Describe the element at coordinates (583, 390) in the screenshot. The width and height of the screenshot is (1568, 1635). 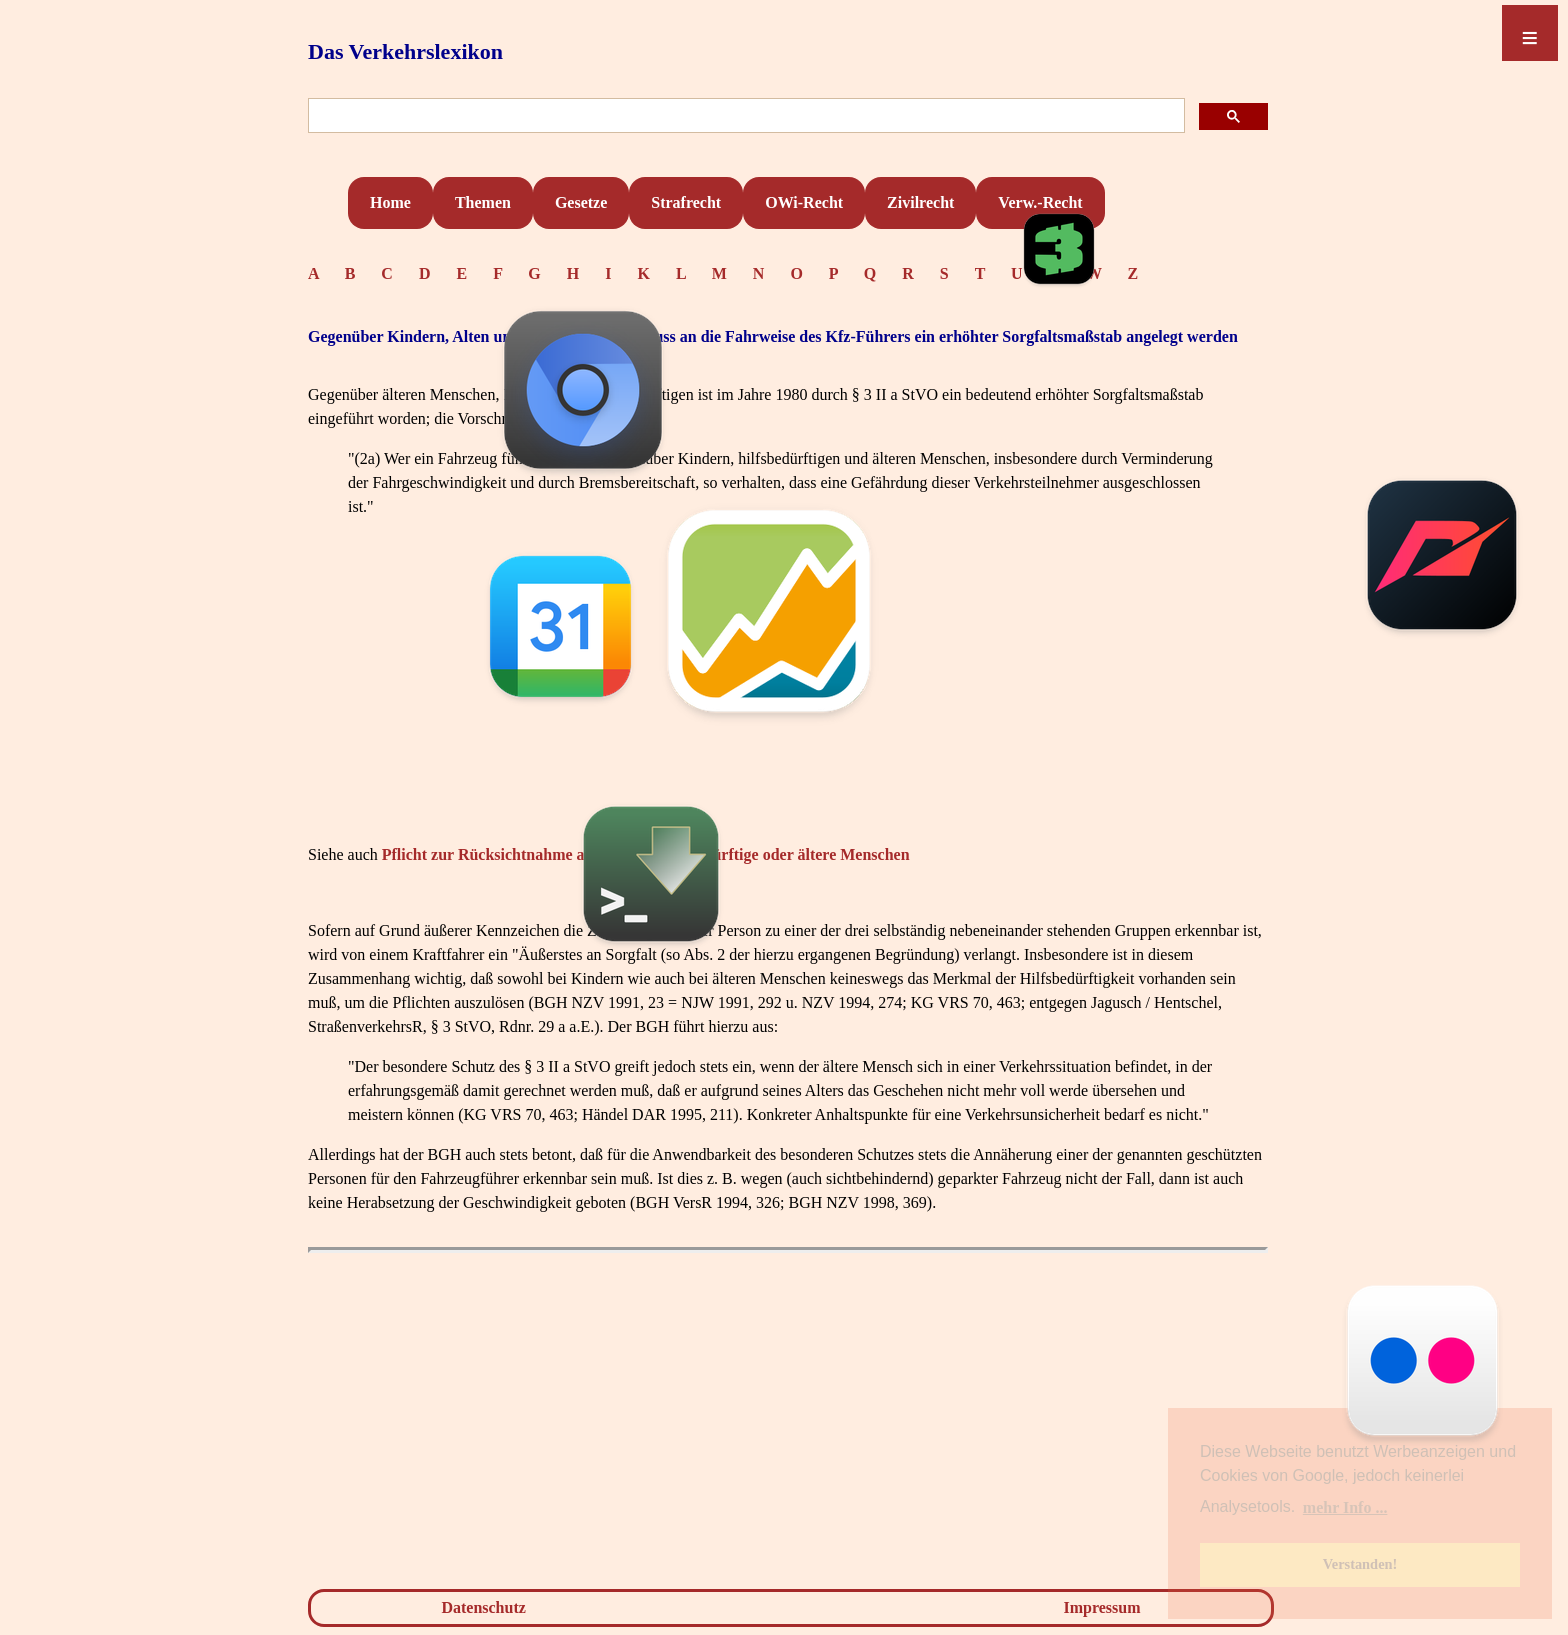
I see `launch thorium browser` at that location.